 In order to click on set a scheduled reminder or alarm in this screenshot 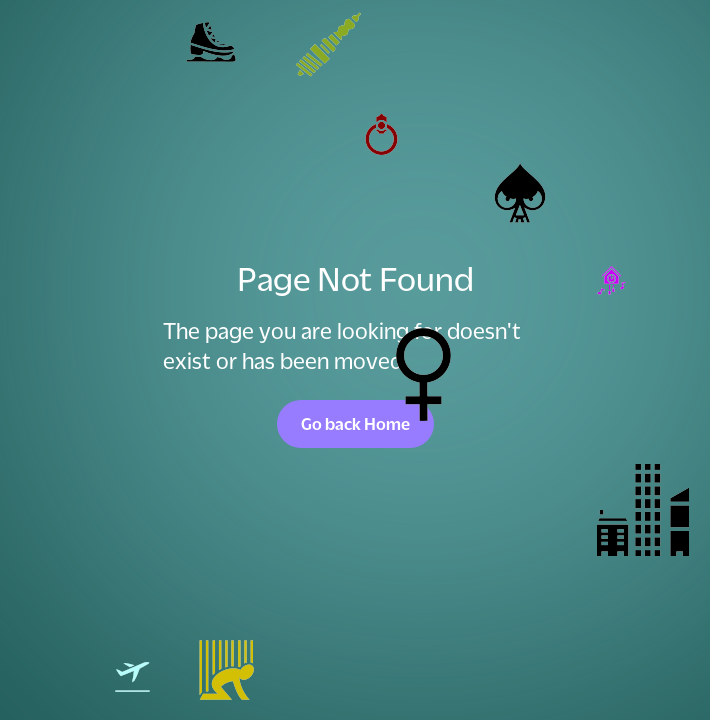, I will do `click(611, 280)`.